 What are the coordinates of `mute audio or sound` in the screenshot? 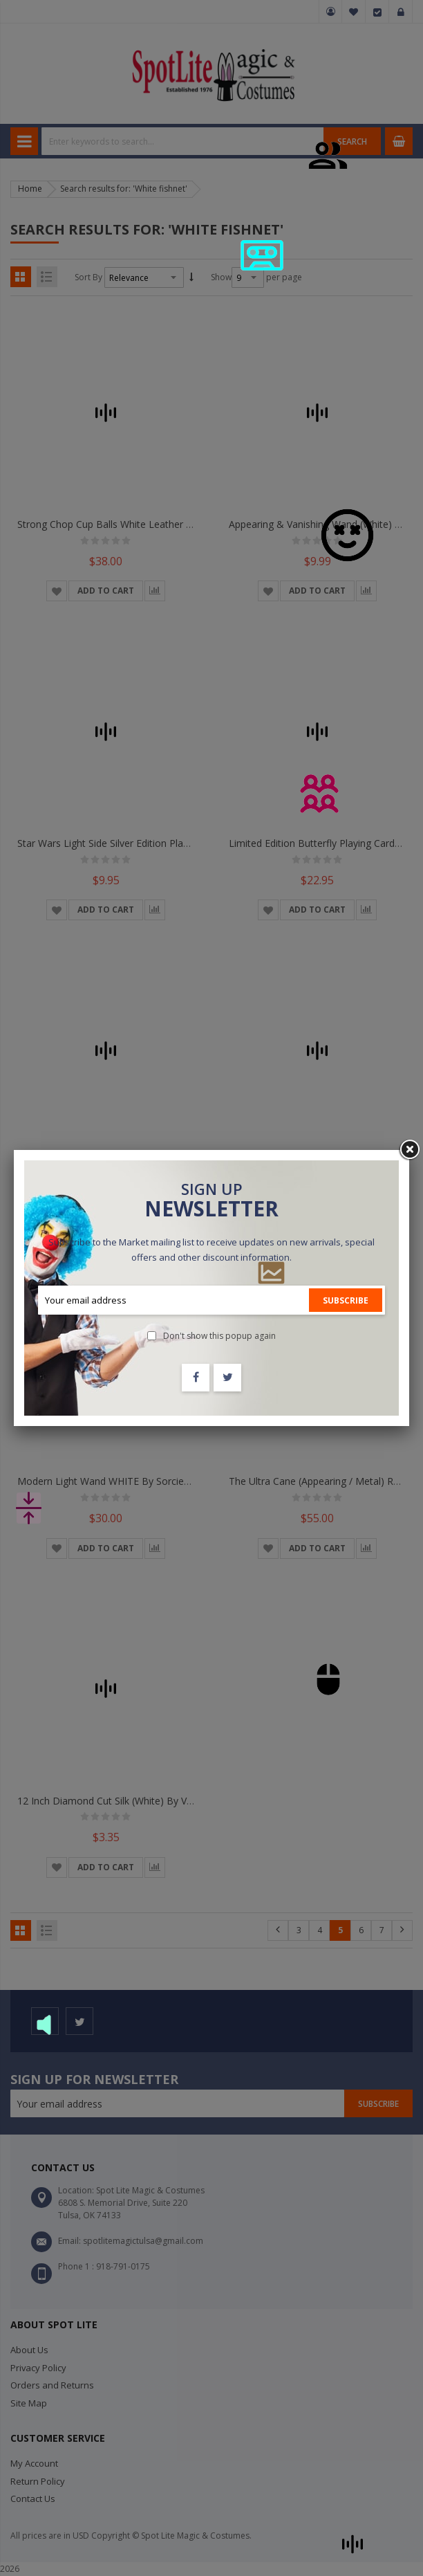 It's located at (44, 2025).